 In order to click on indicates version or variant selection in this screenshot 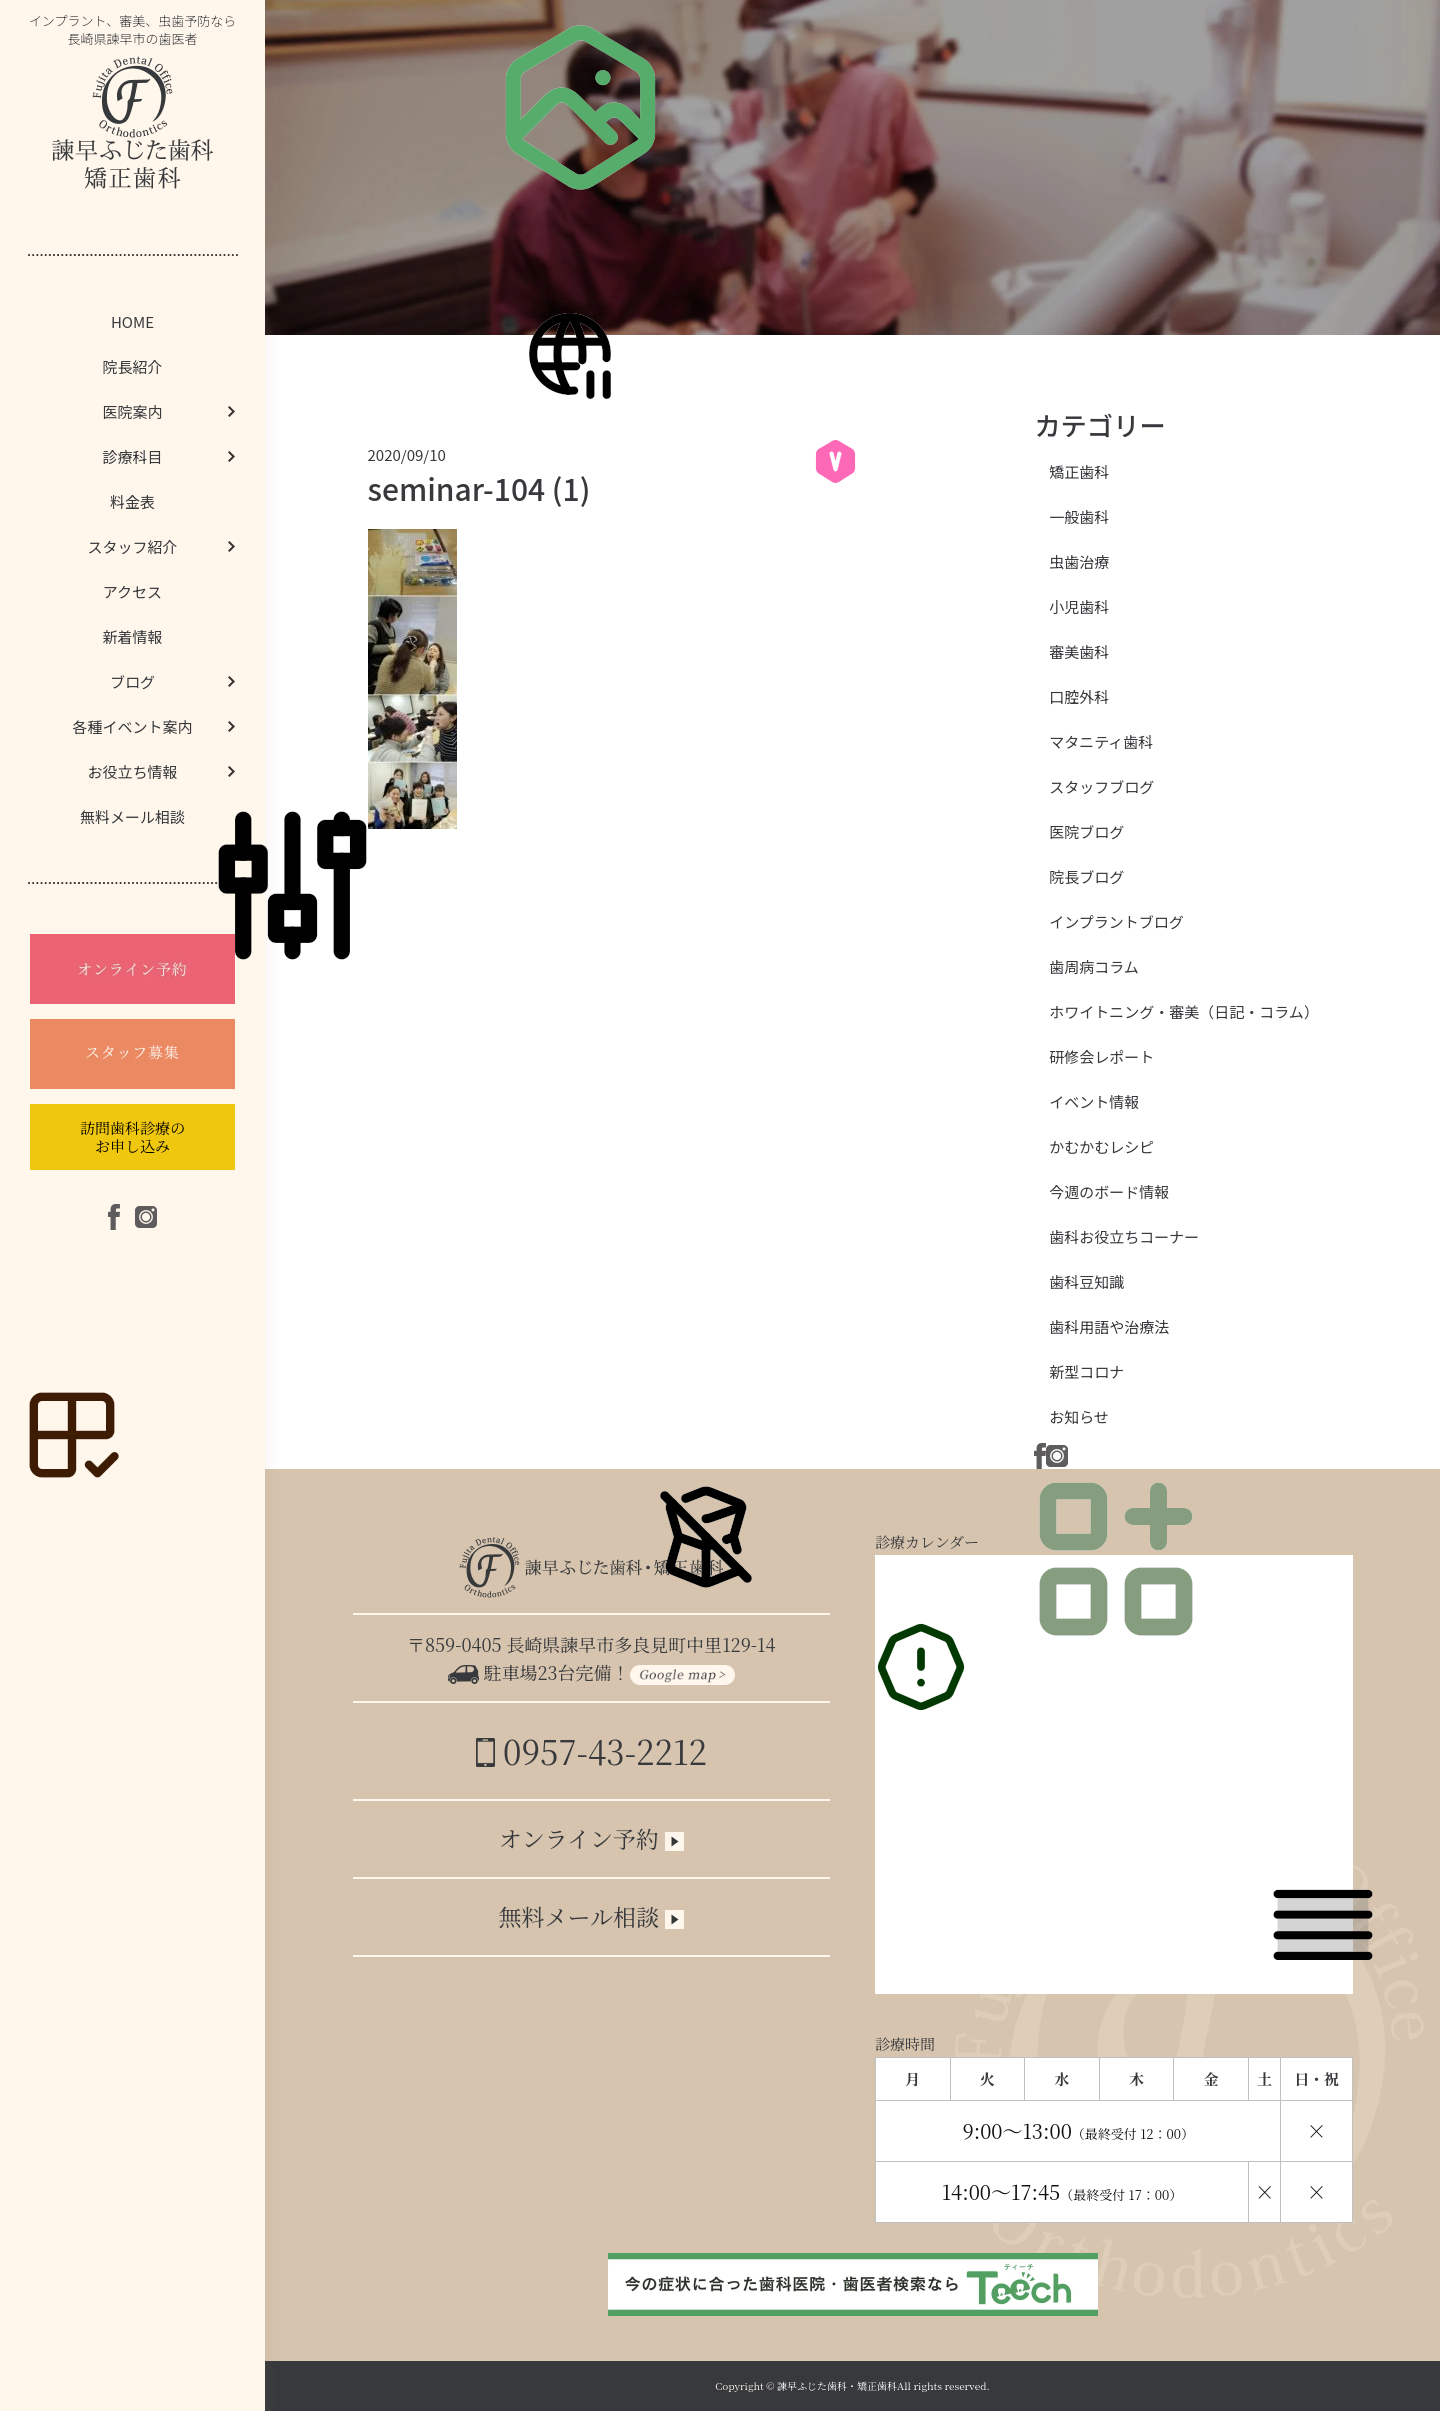, I will do `click(835, 461)`.